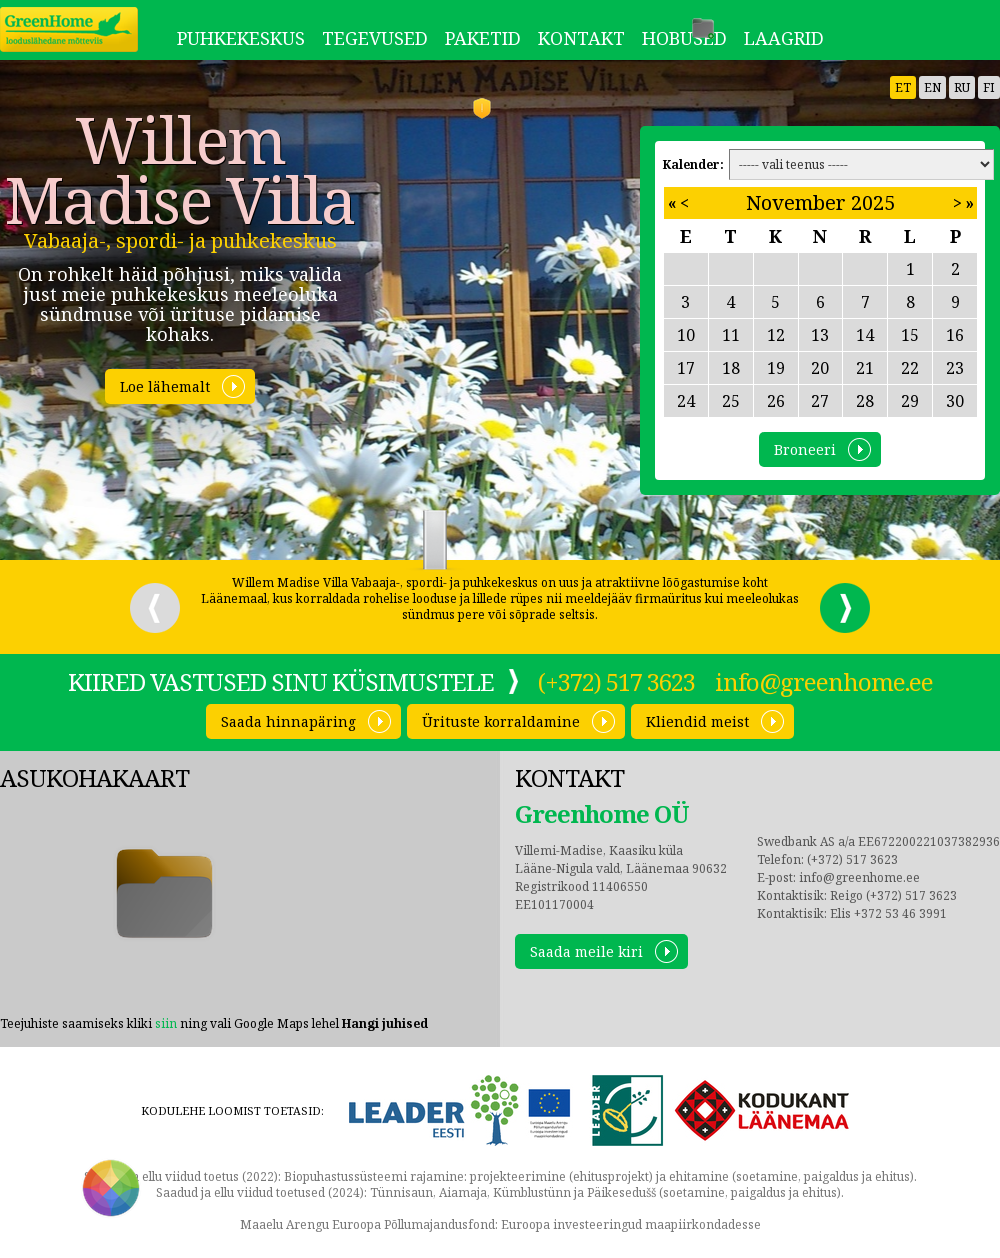  I want to click on create a new folder, so click(703, 28).